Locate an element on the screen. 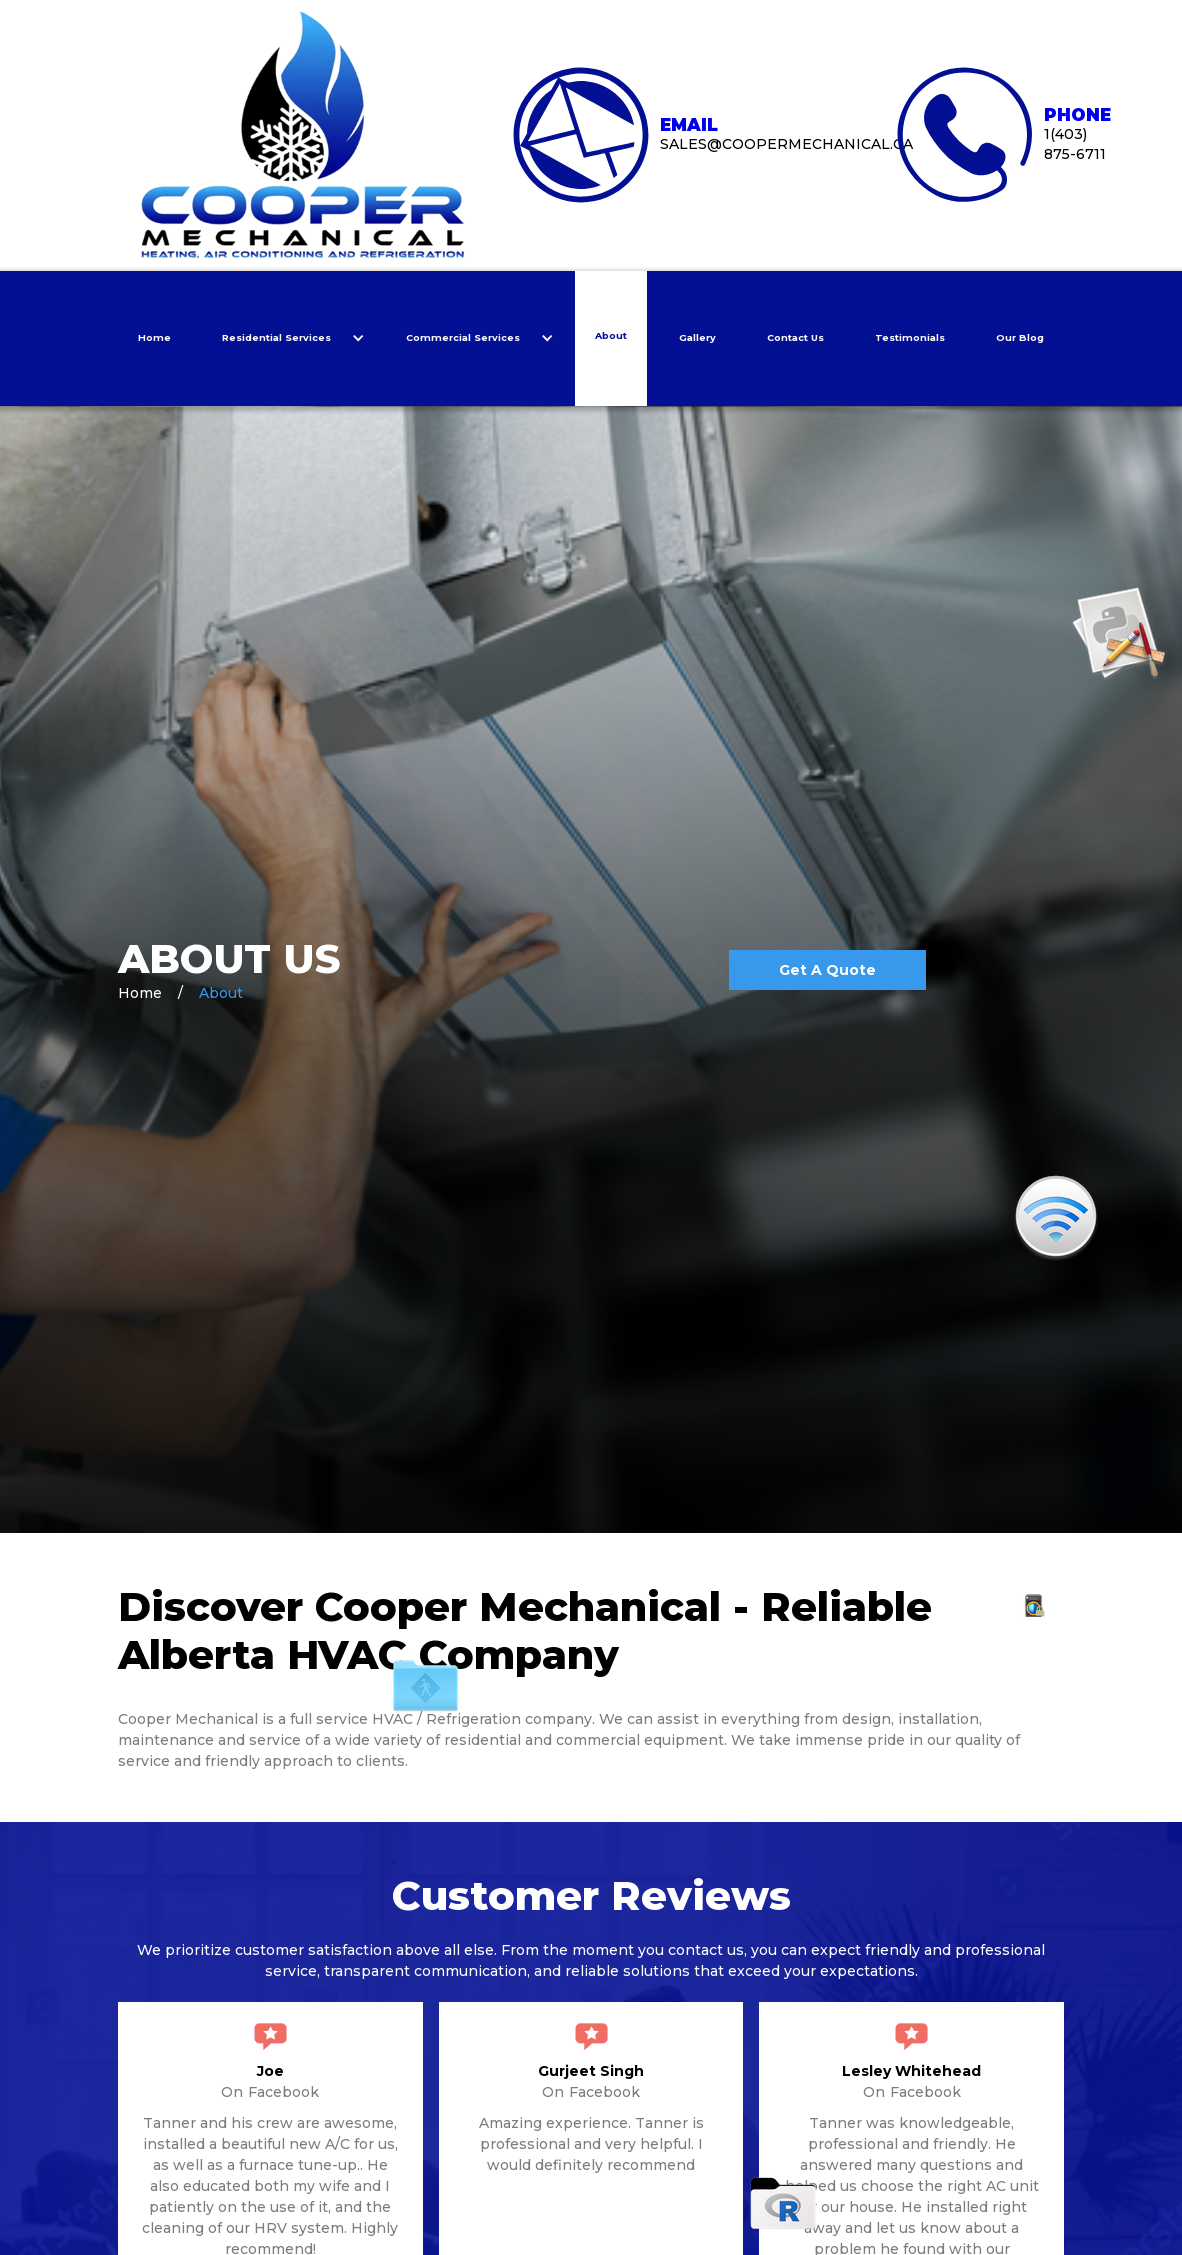  access the public folder for shared files is located at coordinates (425, 1685).